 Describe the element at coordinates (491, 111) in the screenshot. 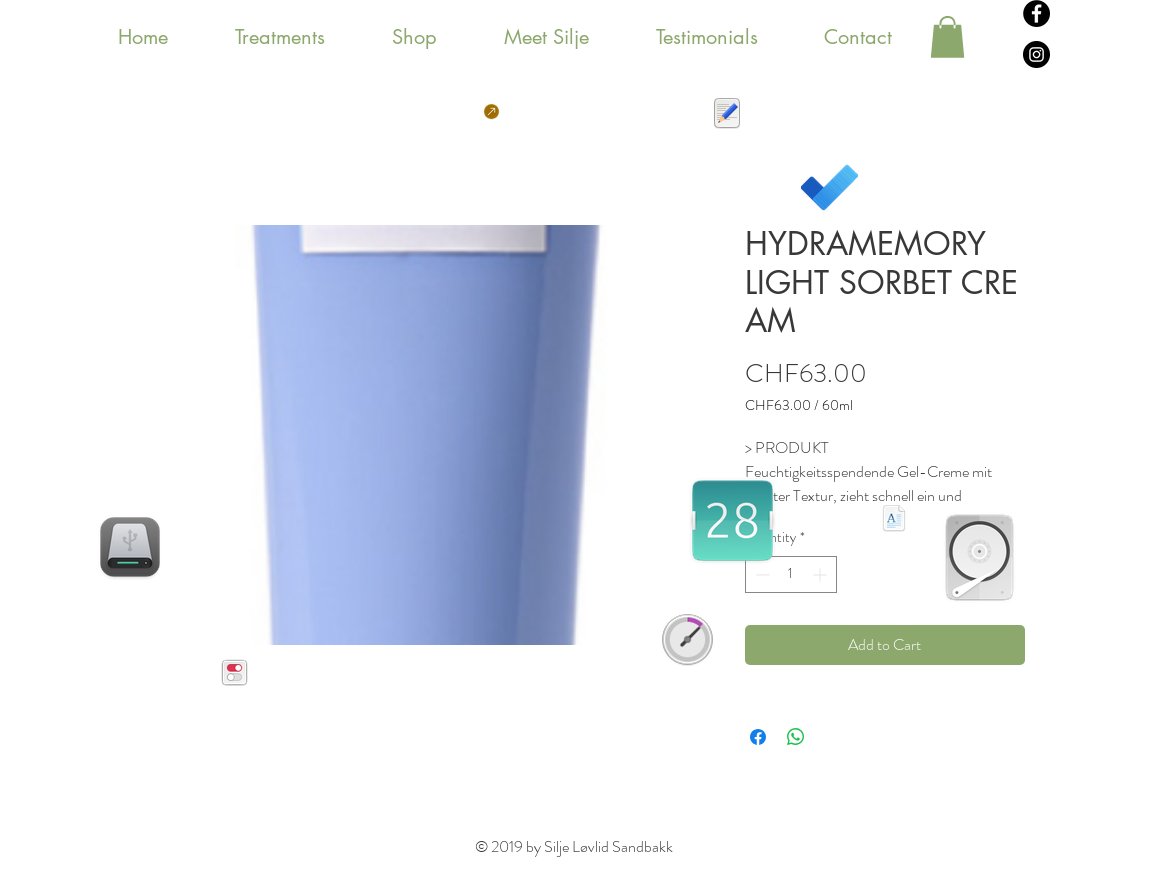

I see `indicates a symbolic link or shortcut to another file` at that location.